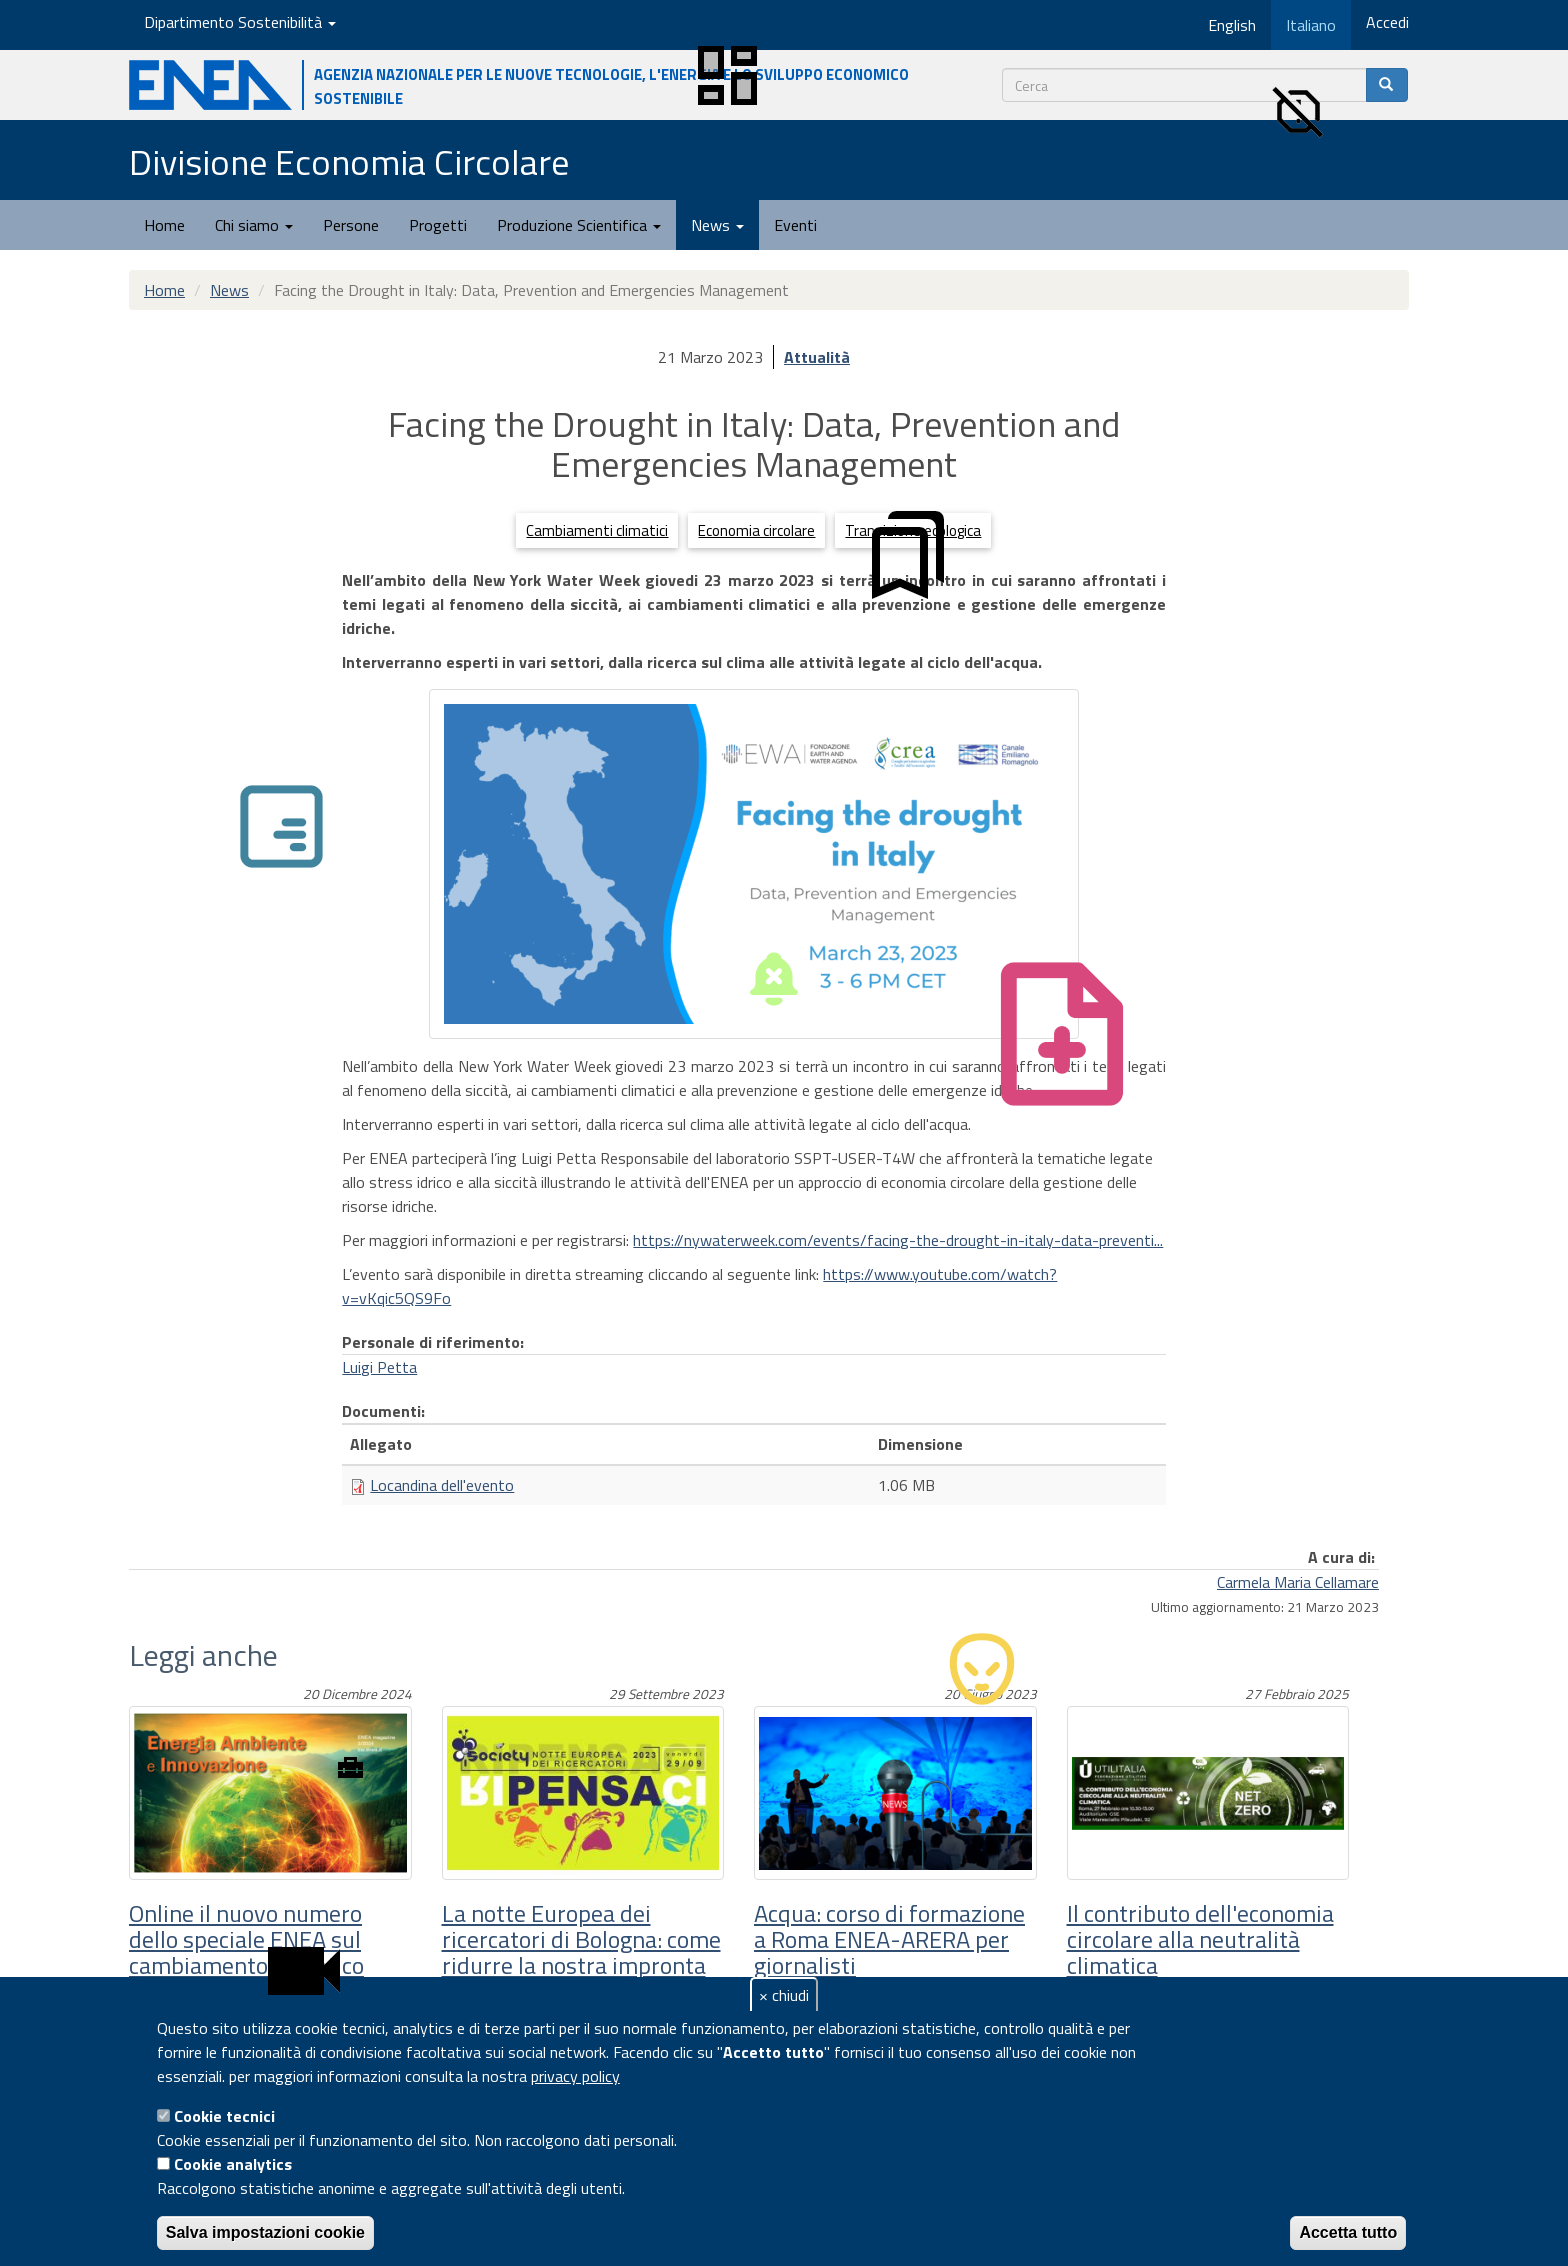 The height and width of the screenshot is (2266, 1568). I want to click on start a video call, so click(304, 1971).